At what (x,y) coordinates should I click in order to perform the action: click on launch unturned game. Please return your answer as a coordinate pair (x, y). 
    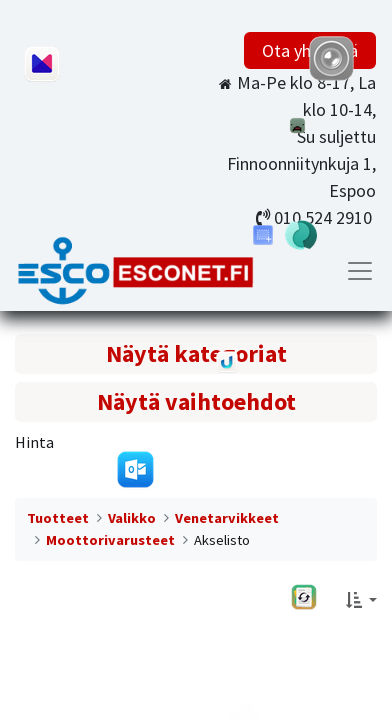
    Looking at the image, I should click on (297, 125).